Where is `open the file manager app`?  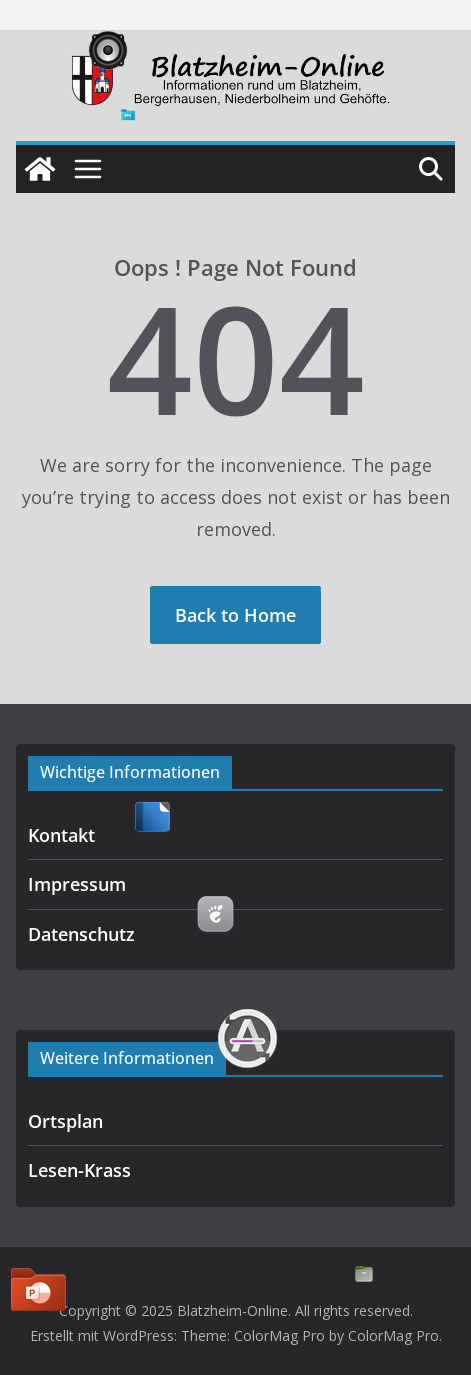 open the file manager app is located at coordinates (364, 1274).